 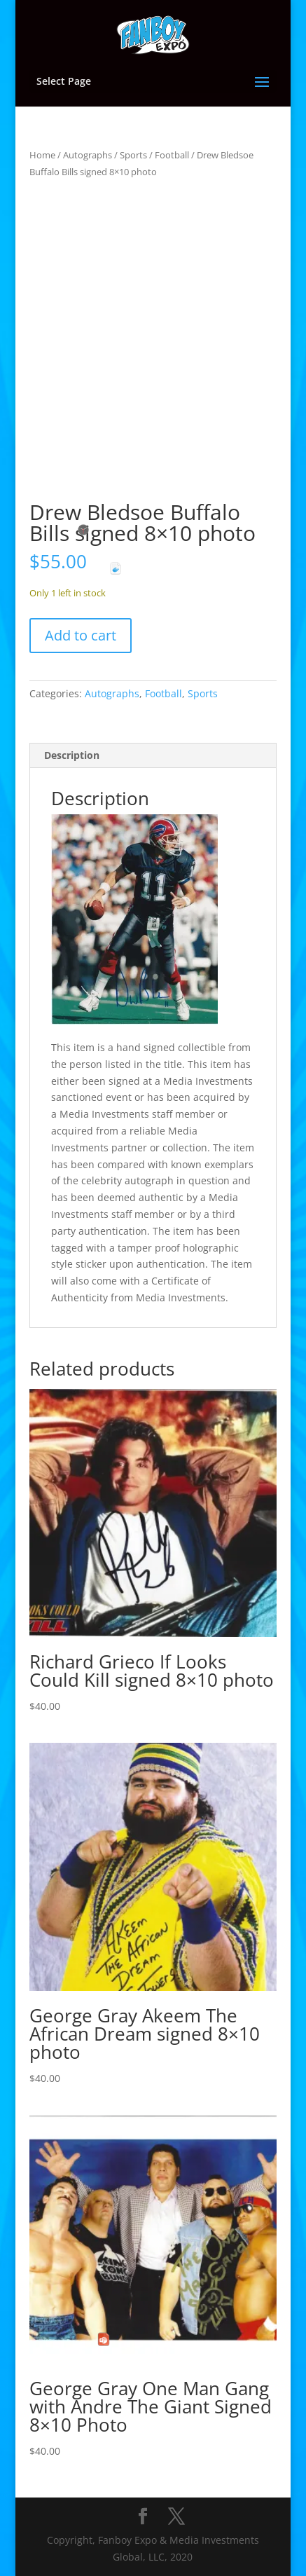 I want to click on dockerfile or docker configuration file, so click(x=116, y=568).